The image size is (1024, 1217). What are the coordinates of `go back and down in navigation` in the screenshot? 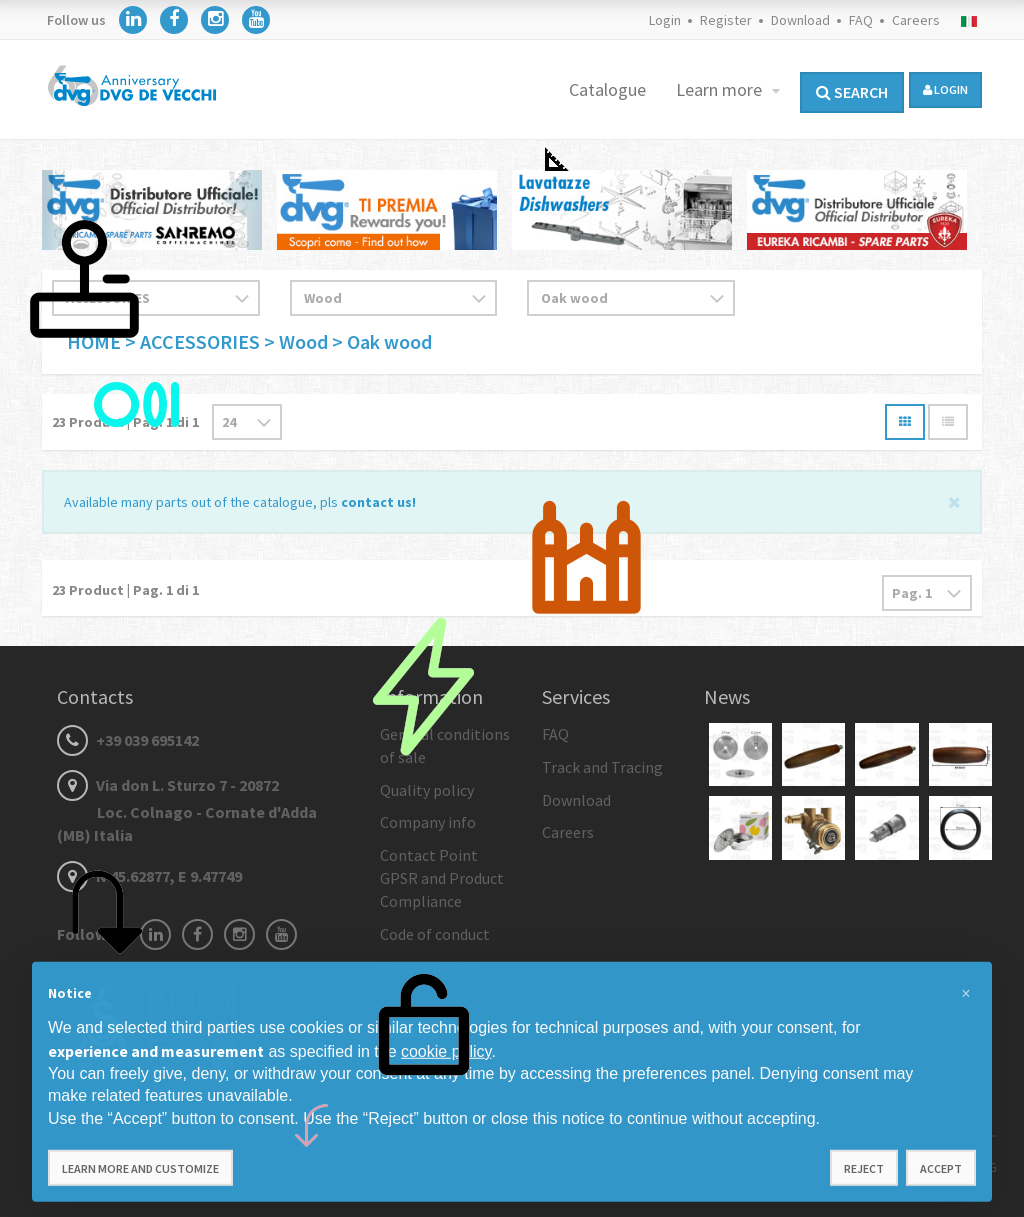 It's located at (311, 1125).